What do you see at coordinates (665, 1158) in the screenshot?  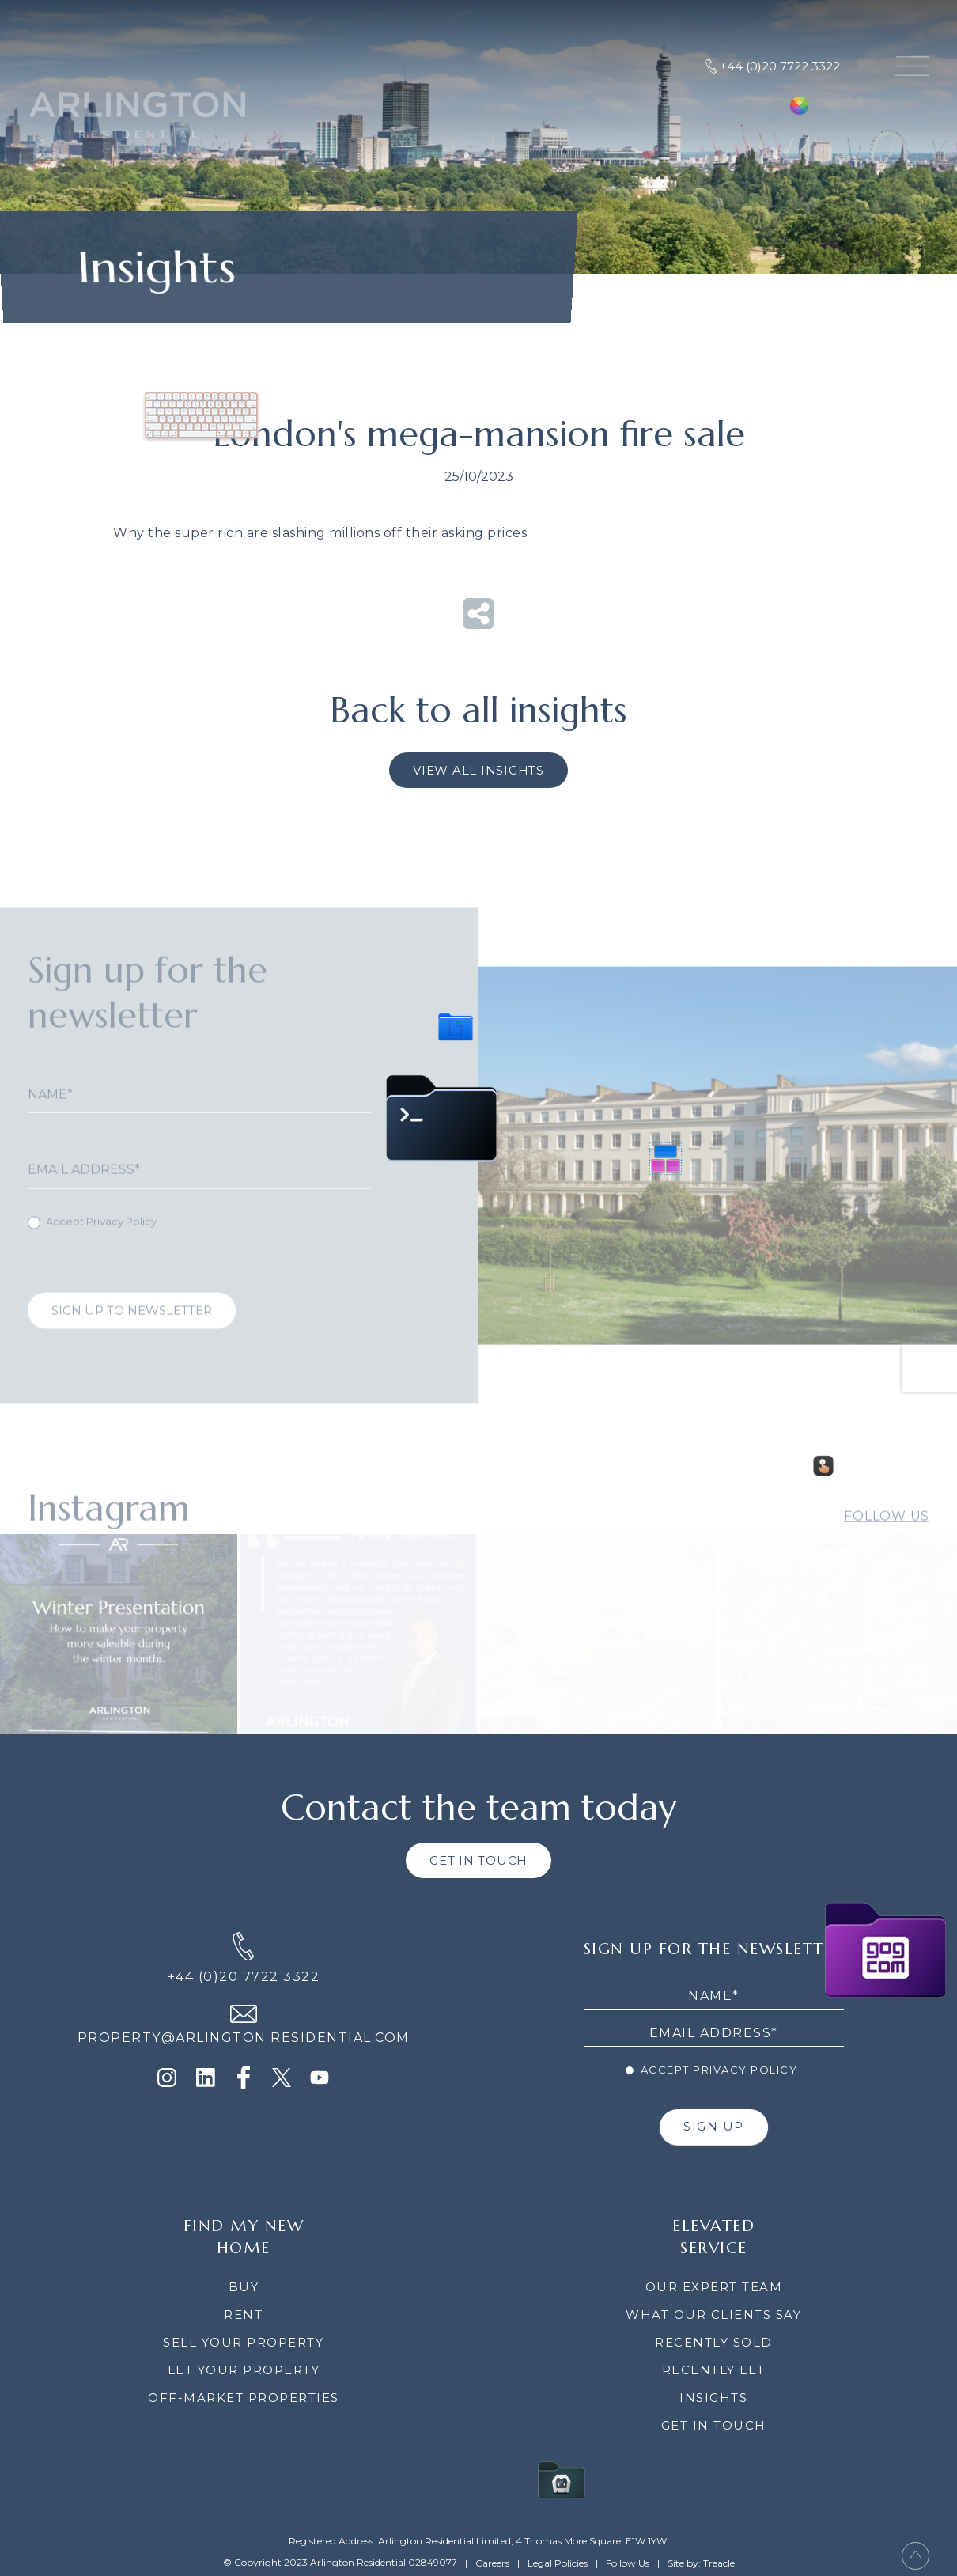 I see `select all items in the current view` at bounding box center [665, 1158].